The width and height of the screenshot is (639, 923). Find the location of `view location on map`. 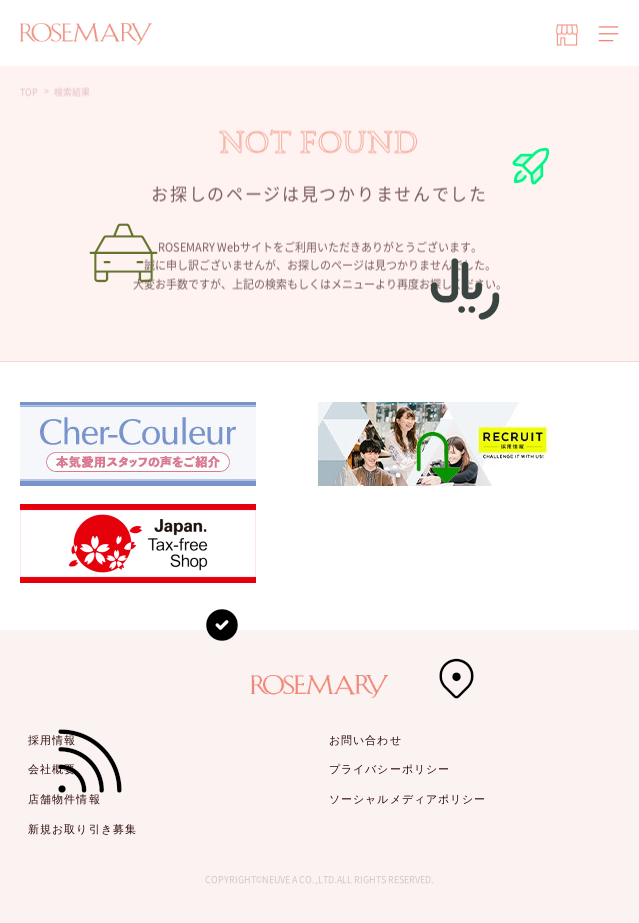

view location on map is located at coordinates (456, 678).